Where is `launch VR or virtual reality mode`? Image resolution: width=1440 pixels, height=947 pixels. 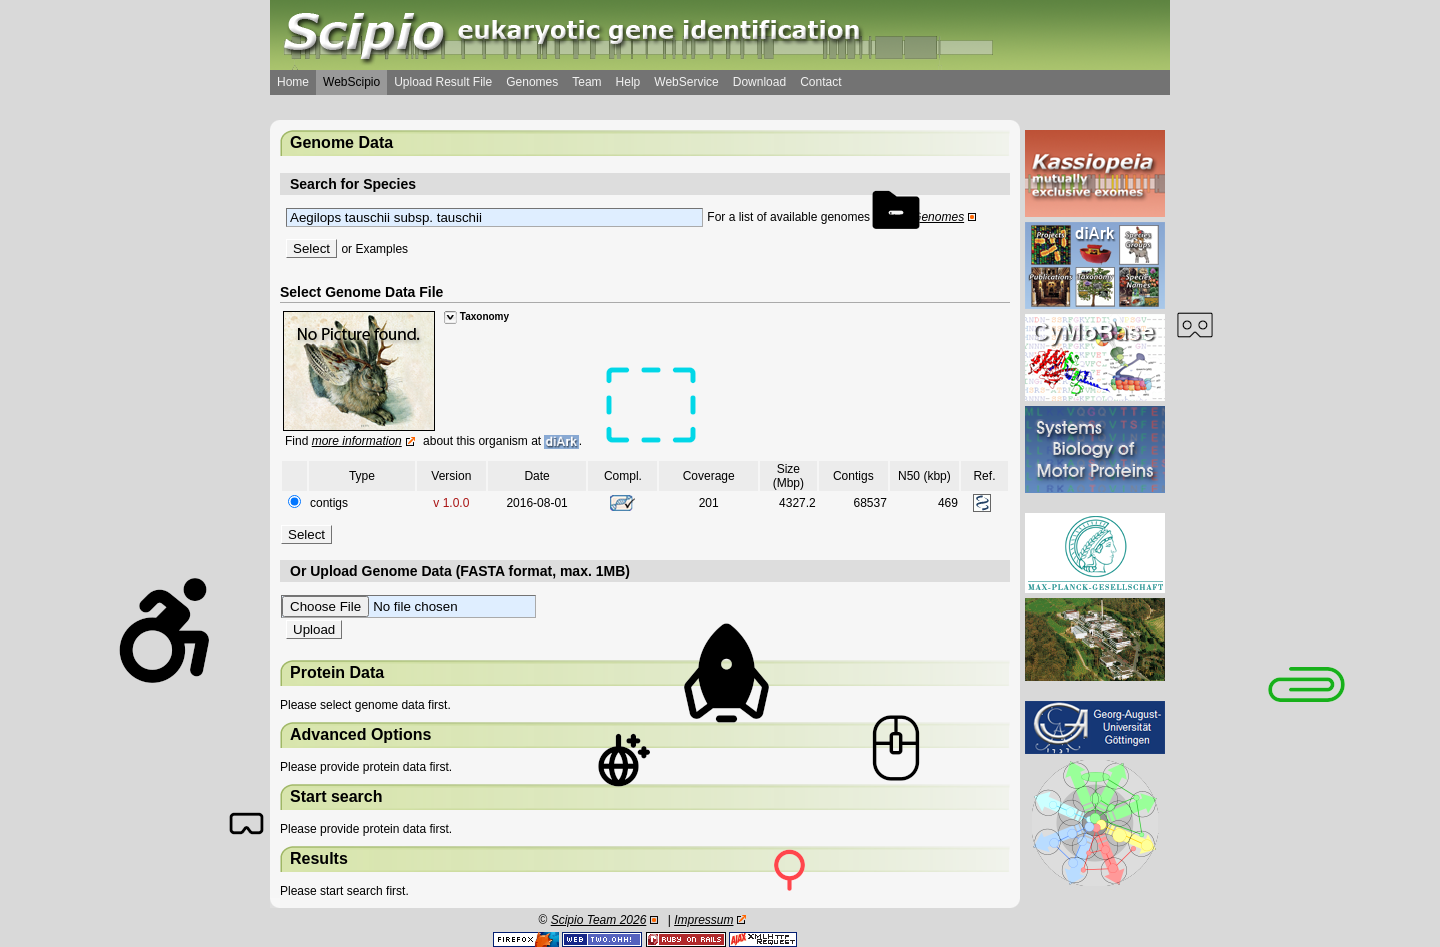 launch VR or virtual reality mode is located at coordinates (1195, 325).